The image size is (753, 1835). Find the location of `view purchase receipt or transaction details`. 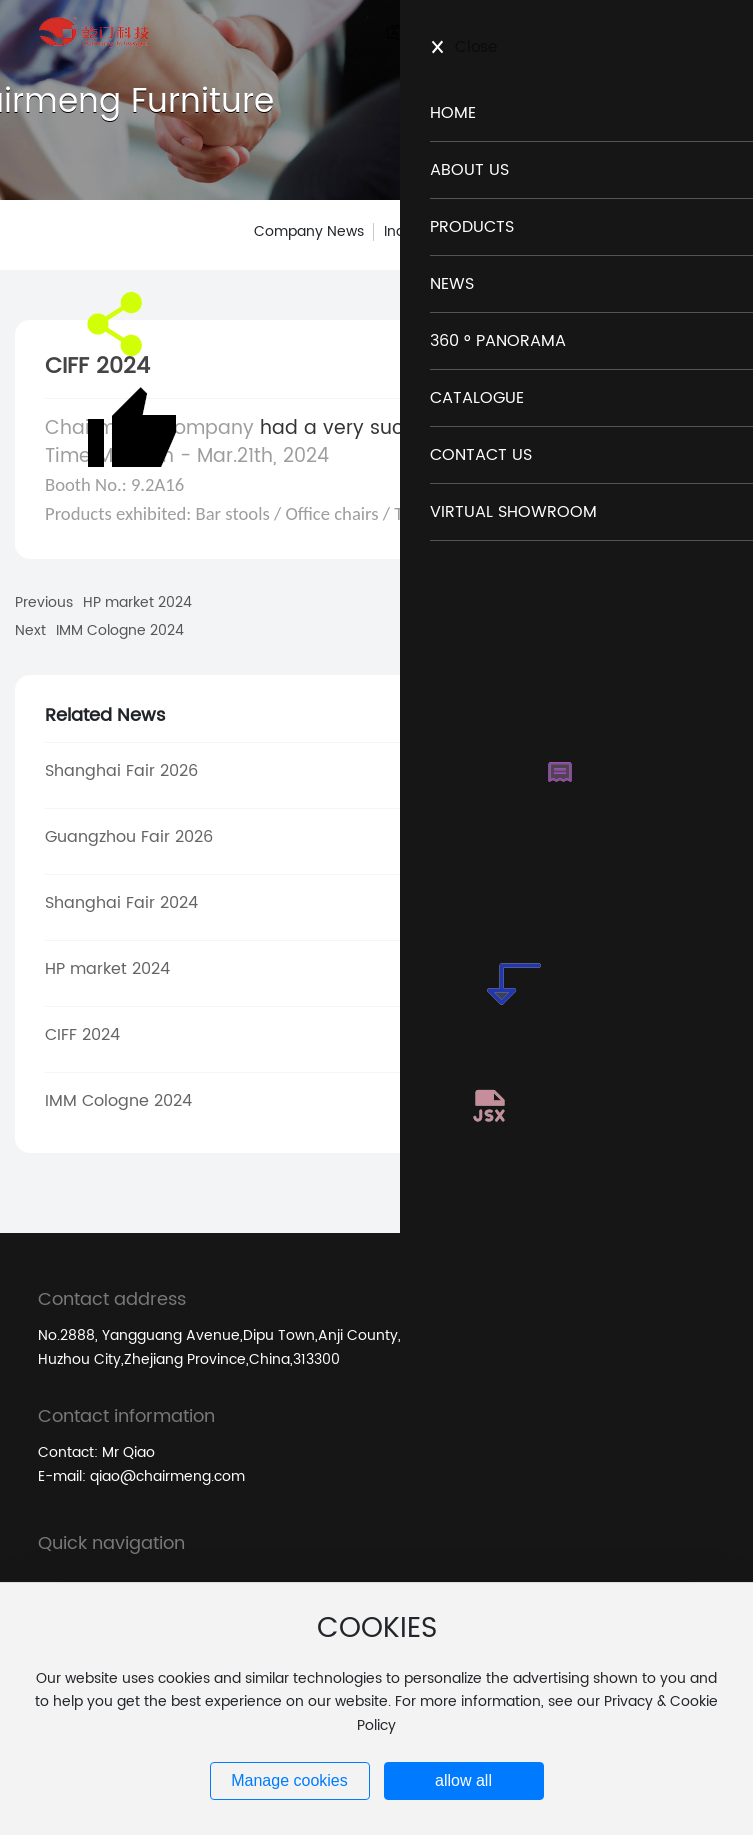

view purchase receipt or transaction details is located at coordinates (560, 772).